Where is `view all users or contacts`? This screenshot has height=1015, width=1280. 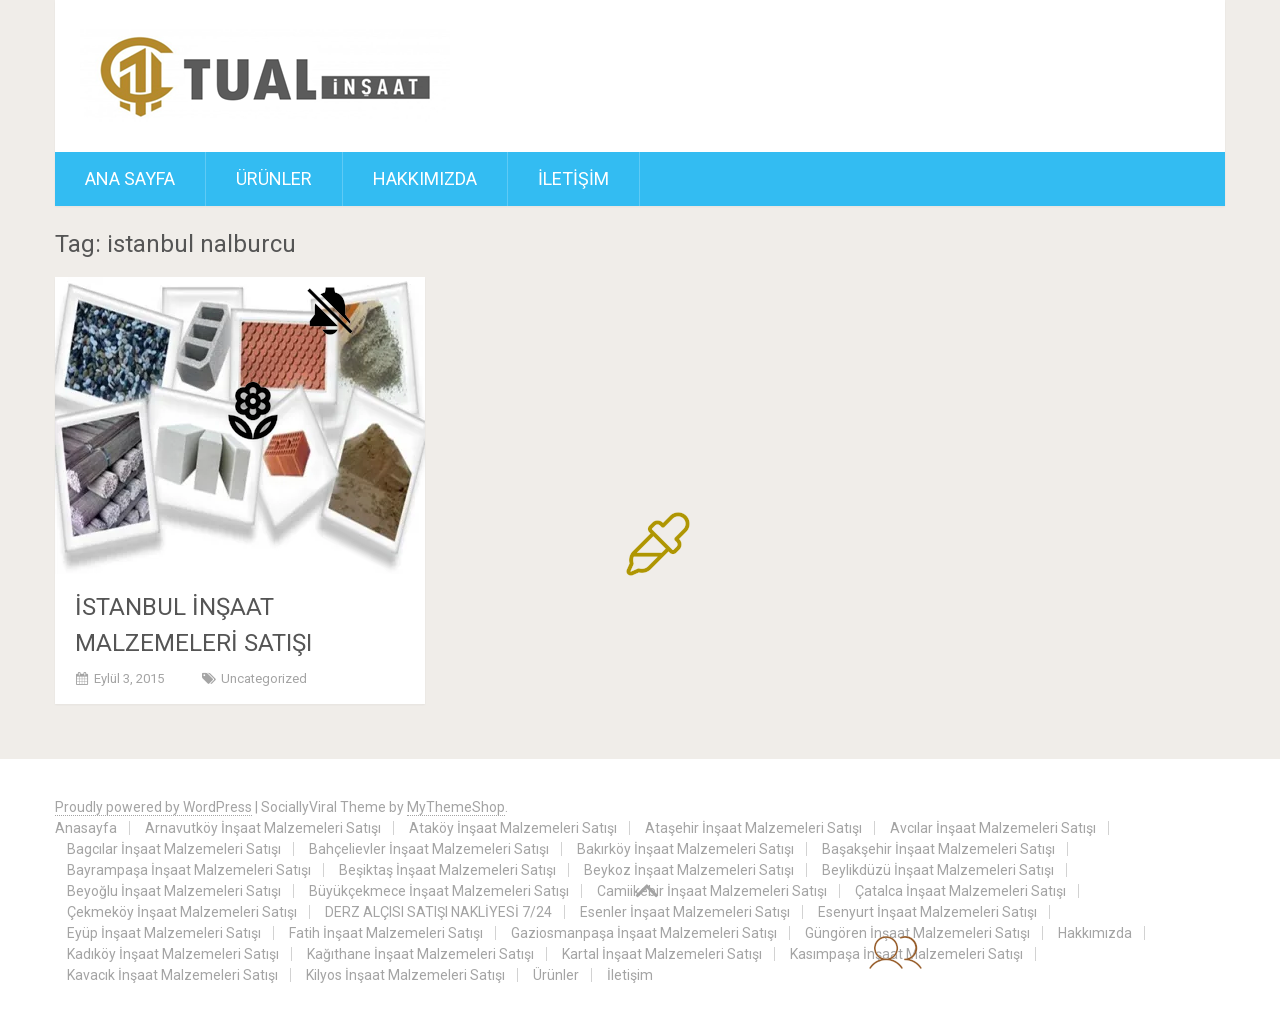
view all users or contacts is located at coordinates (895, 952).